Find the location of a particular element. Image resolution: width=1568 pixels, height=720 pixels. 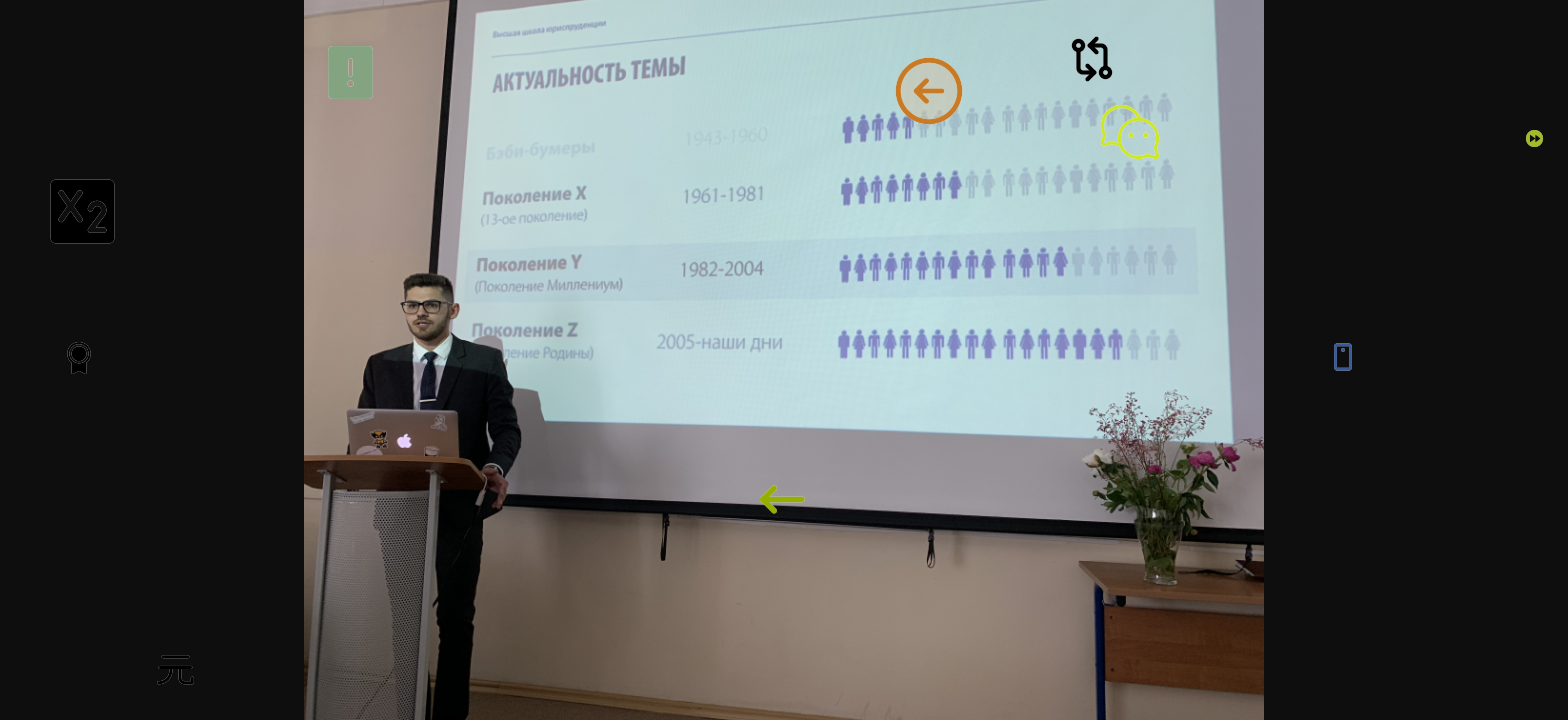

open wechat messaging app is located at coordinates (1130, 132).